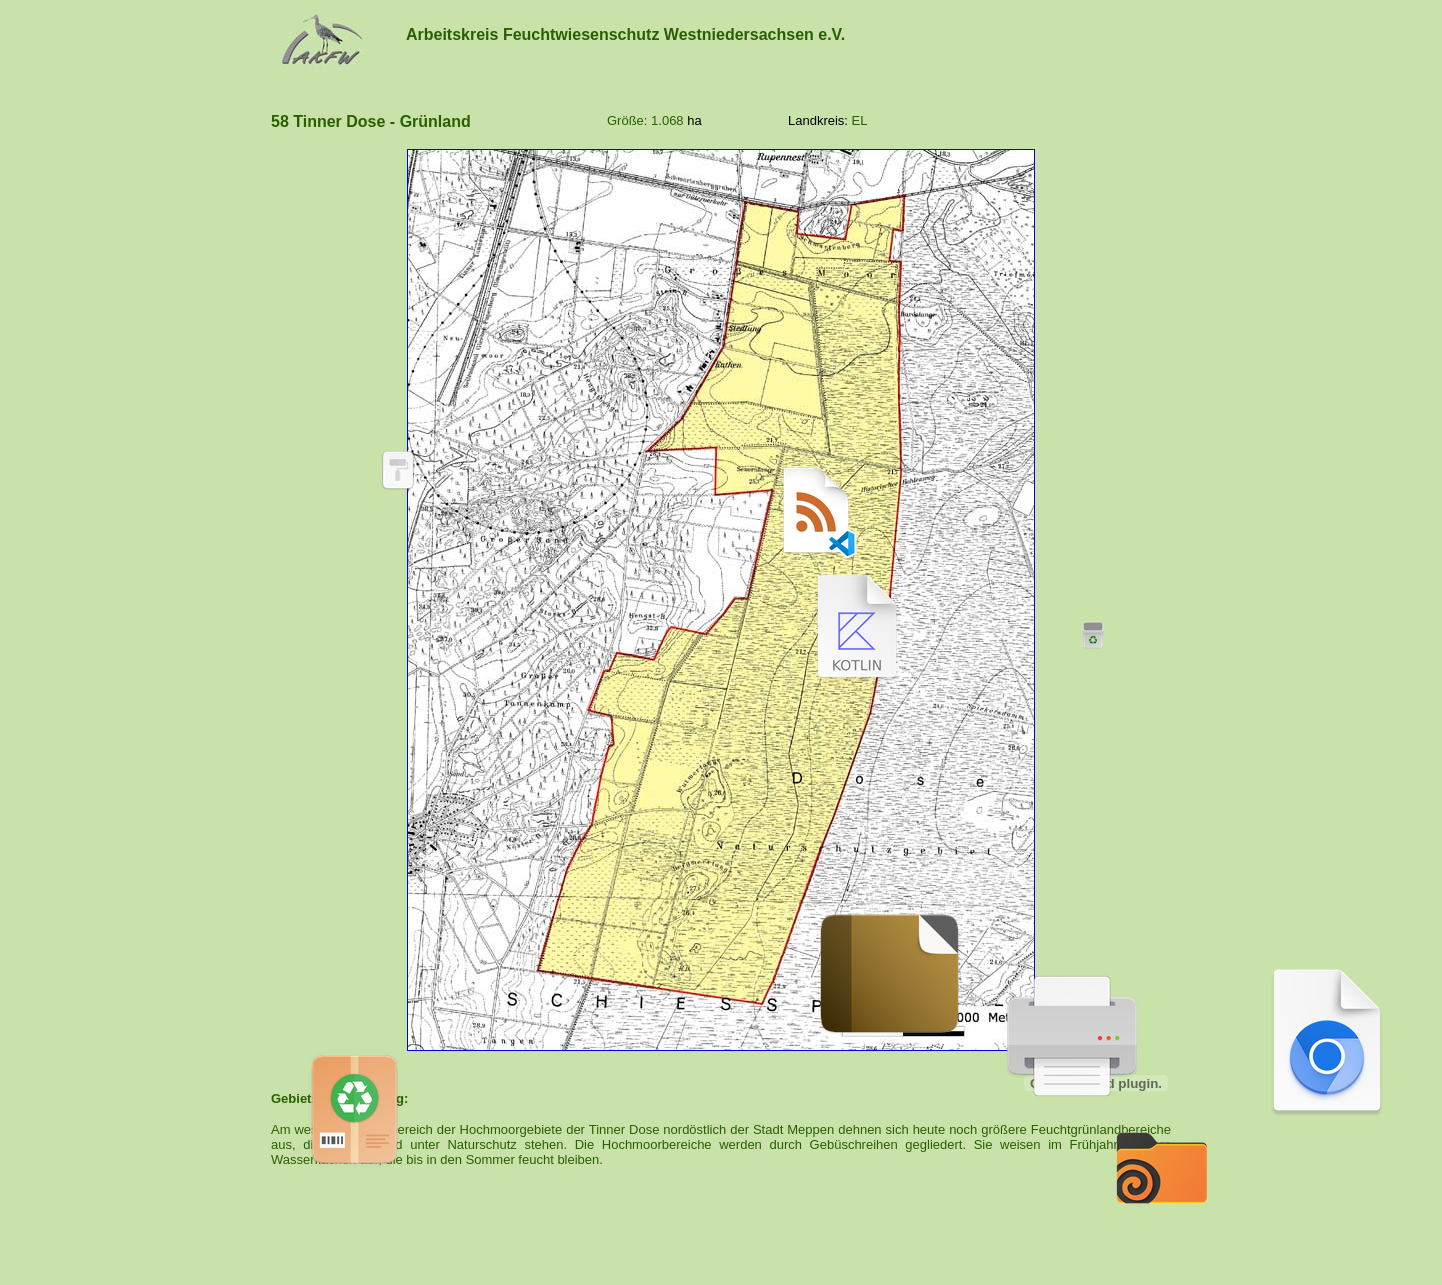 This screenshot has width=1442, height=1285. Describe the element at coordinates (1093, 635) in the screenshot. I see `open the trash or recycle bin` at that location.